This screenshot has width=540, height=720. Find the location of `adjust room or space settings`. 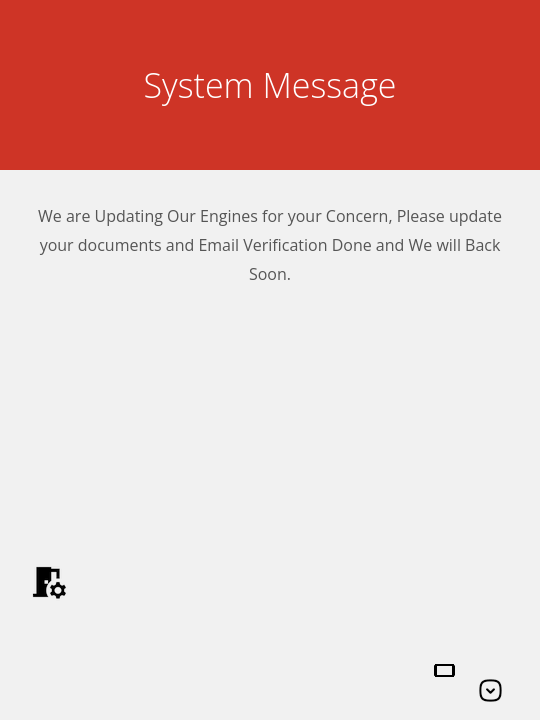

adjust room or space settings is located at coordinates (48, 582).